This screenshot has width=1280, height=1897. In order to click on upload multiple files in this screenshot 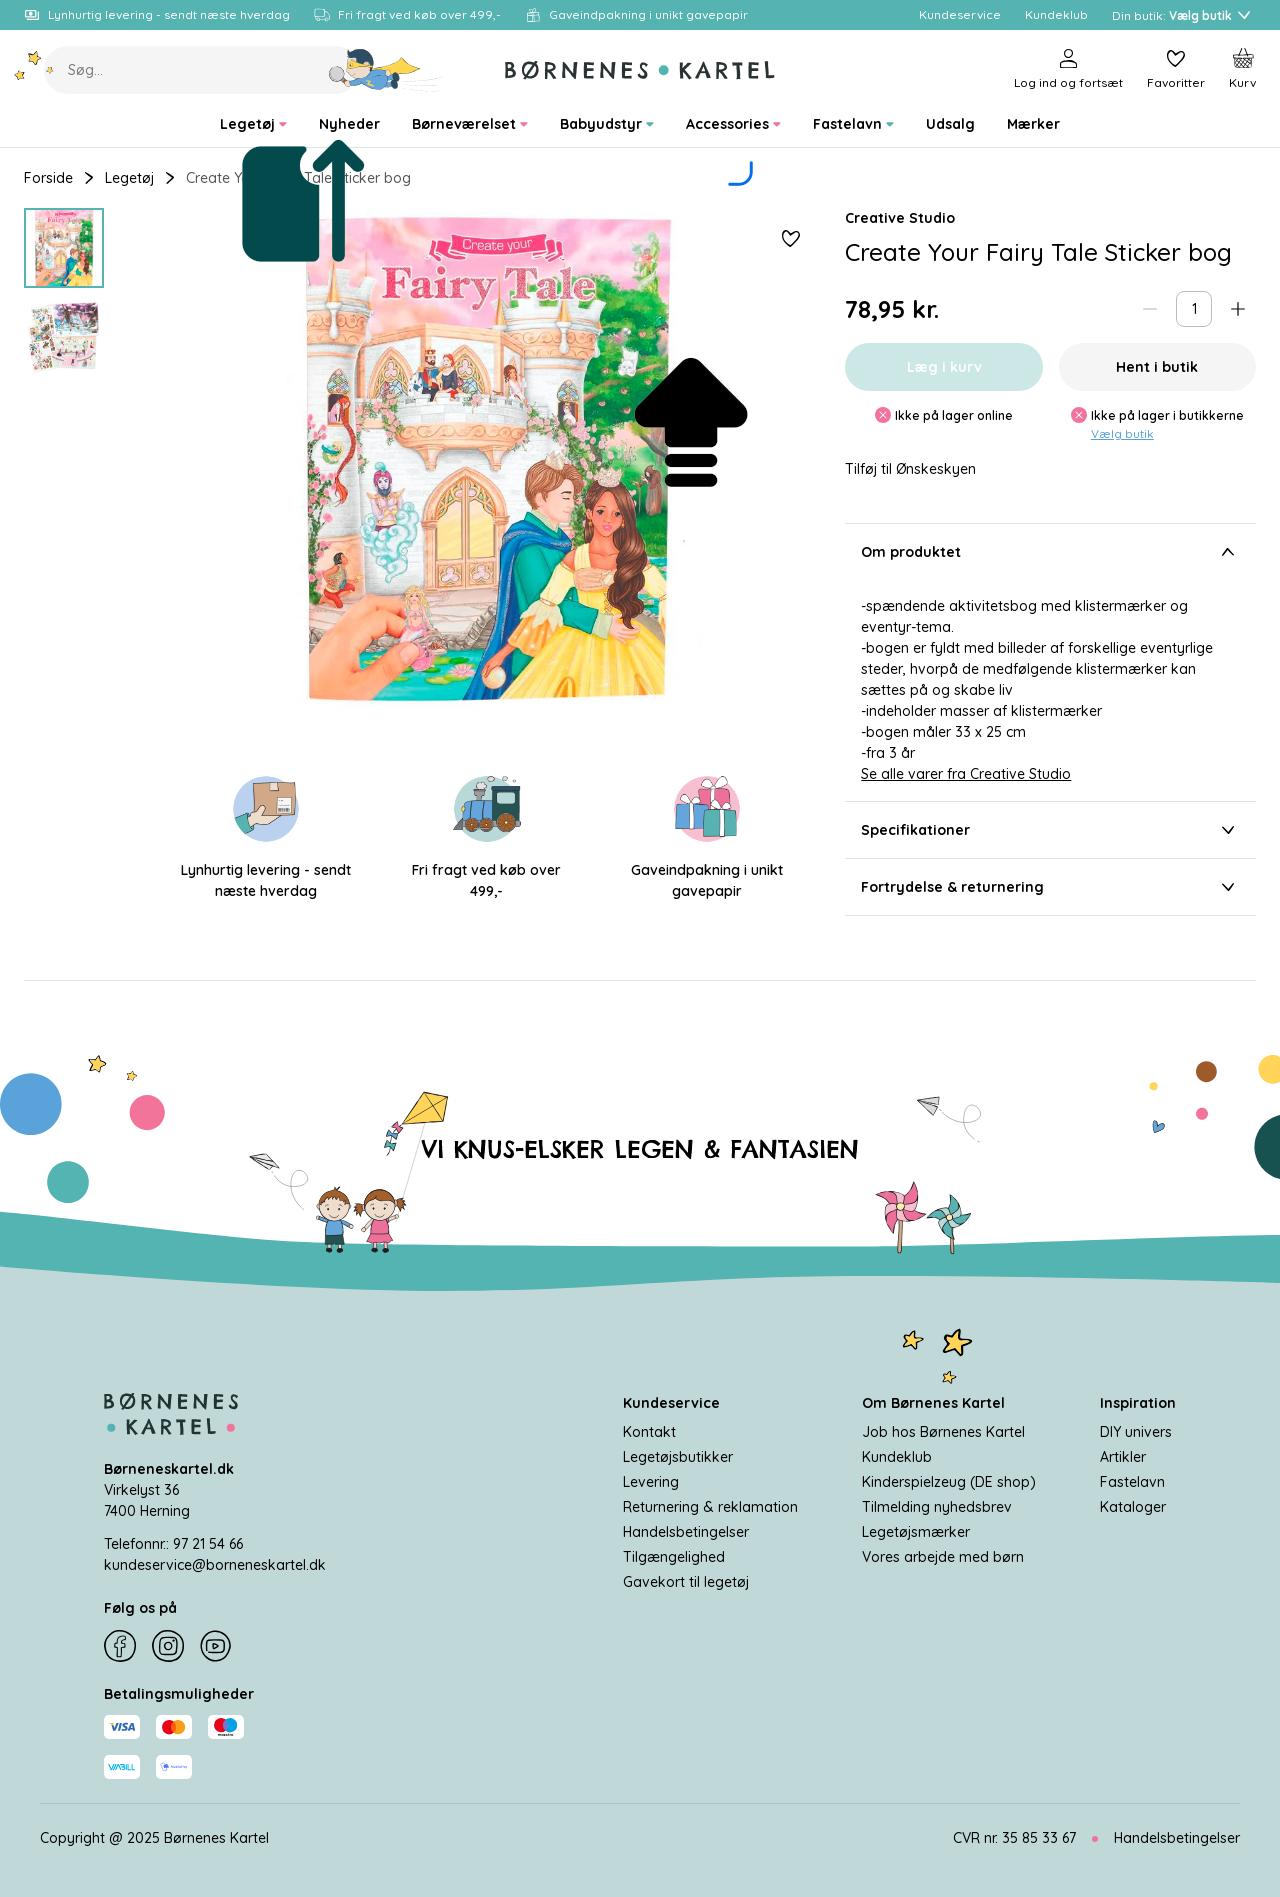, I will do `click(691, 421)`.